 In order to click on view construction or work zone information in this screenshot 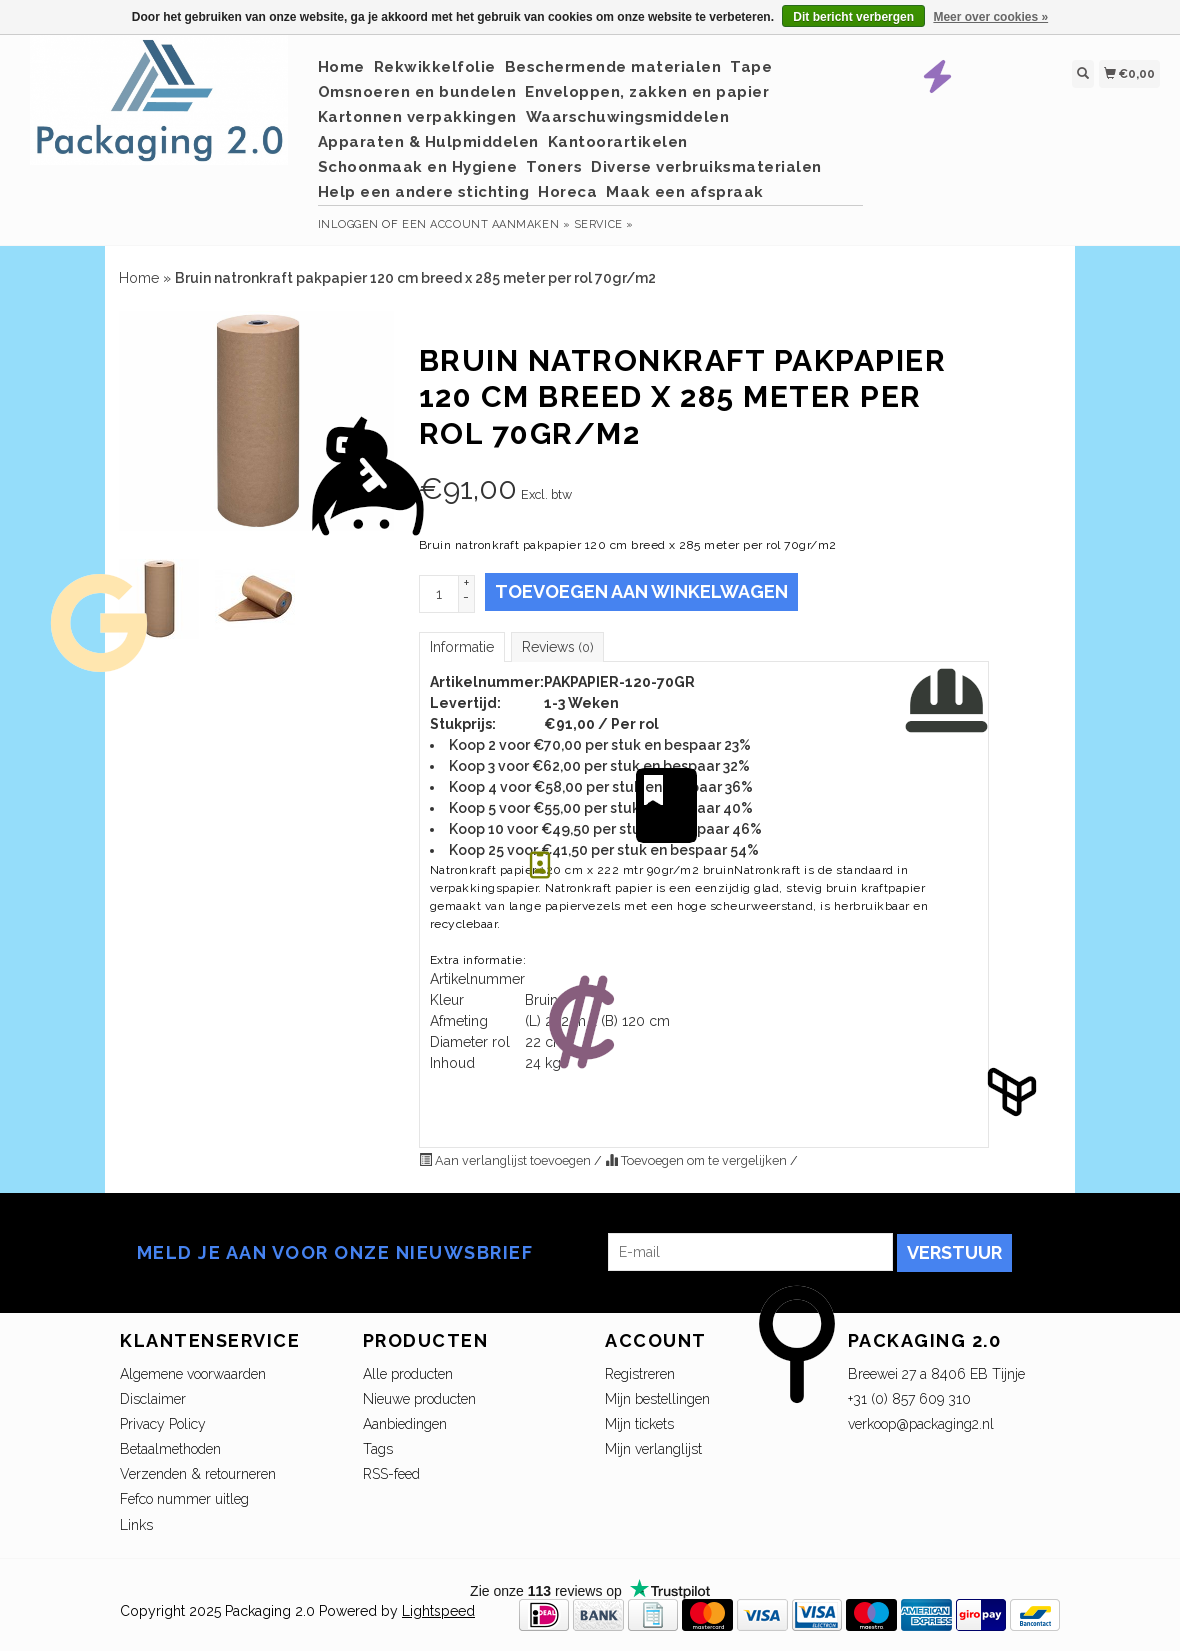, I will do `click(946, 700)`.